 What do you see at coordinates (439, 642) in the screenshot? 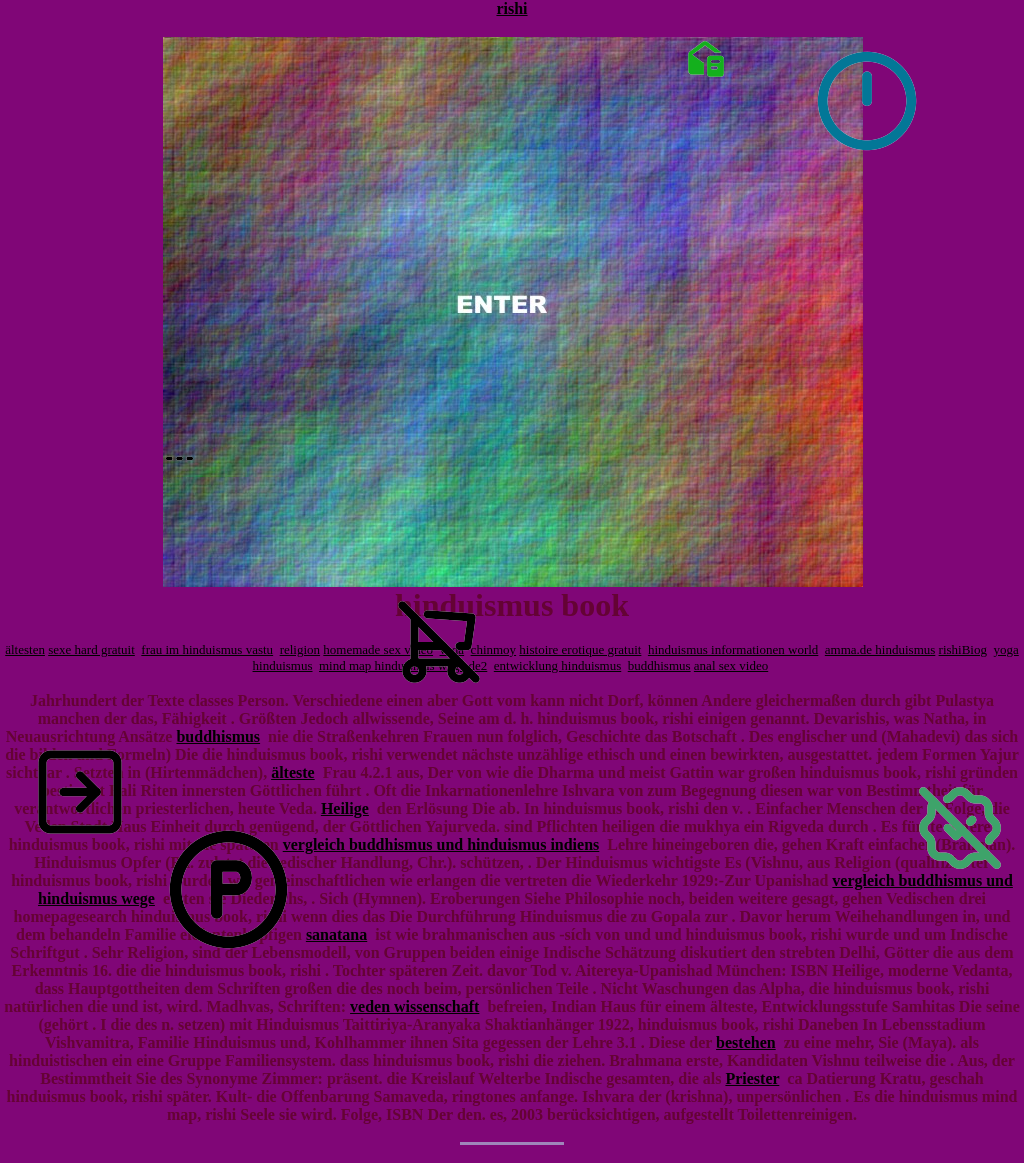
I see `shopping cart unavailable or disabled` at bounding box center [439, 642].